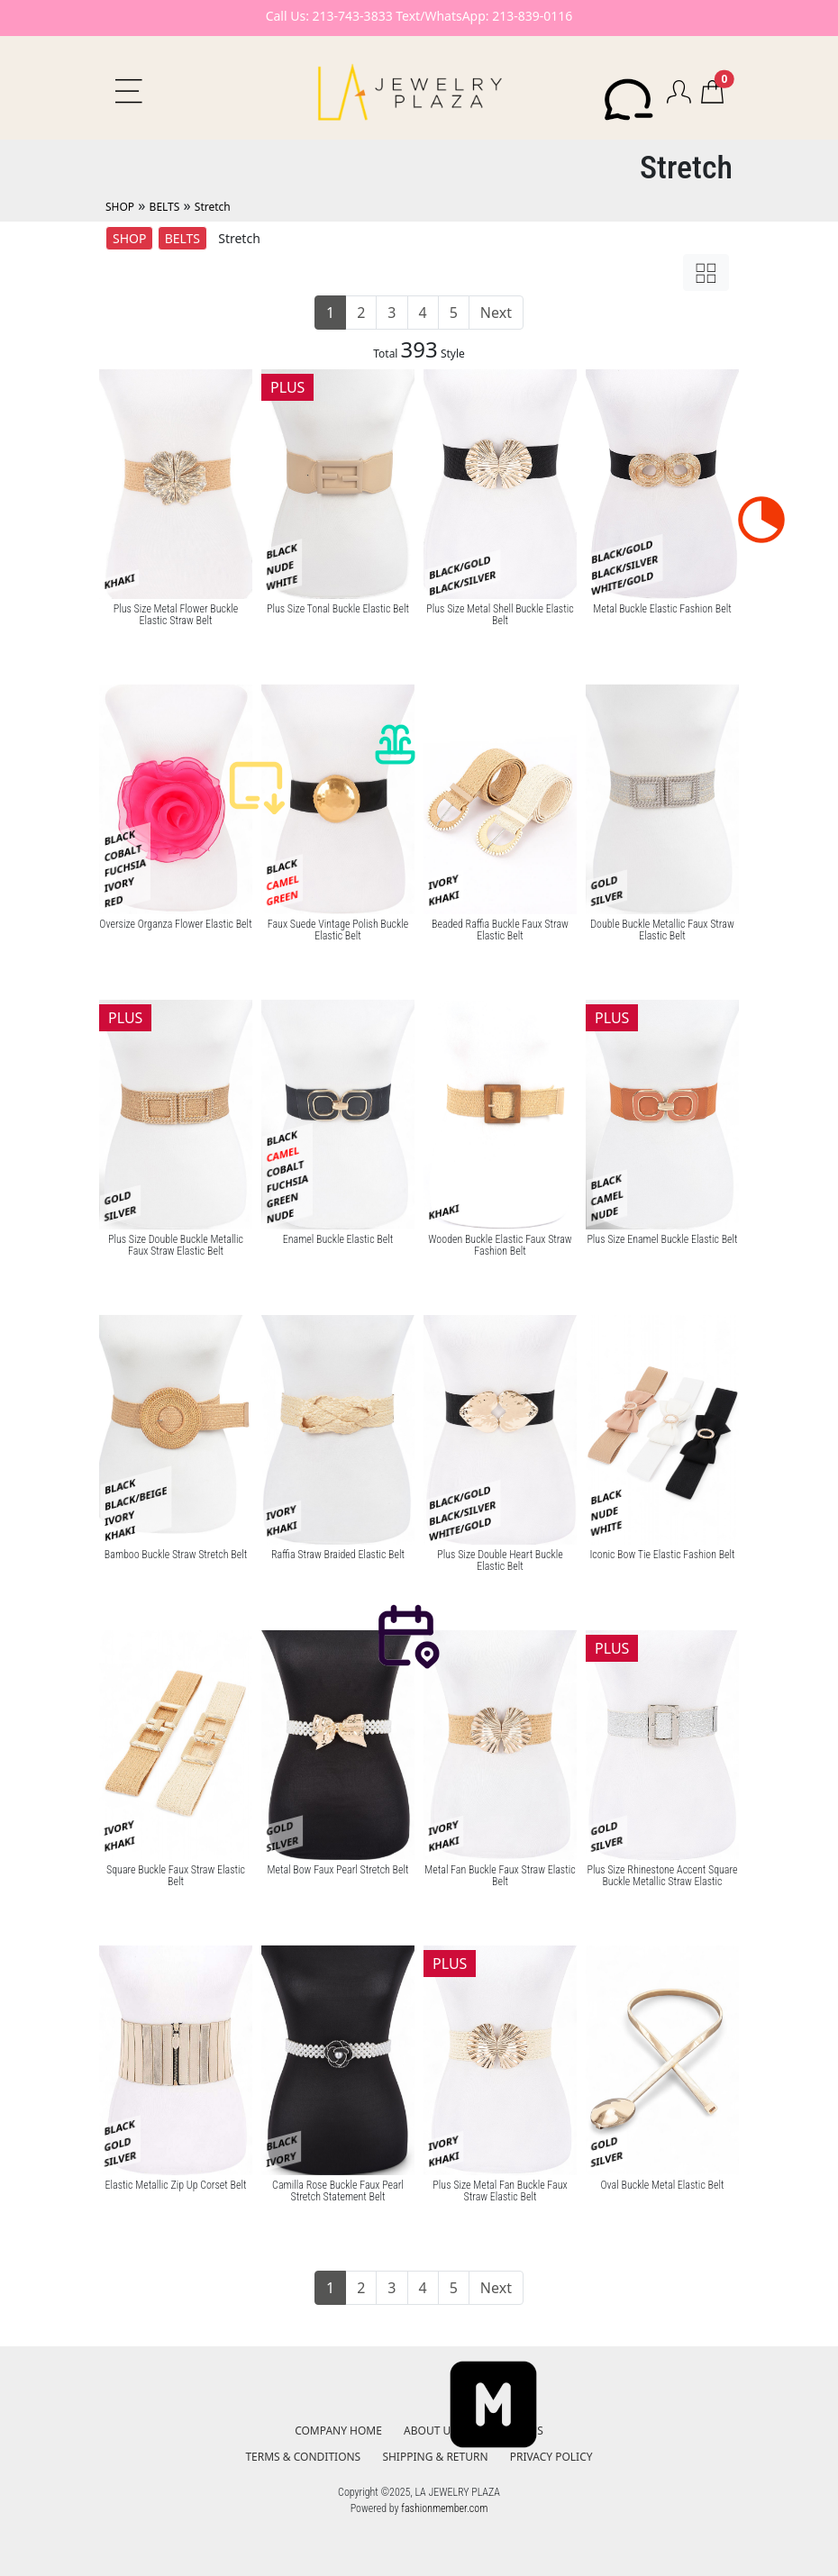  What do you see at coordinates (627, 99) in the screenshot?
I see `remove a message or conversation` at bounding box center [627, 99].